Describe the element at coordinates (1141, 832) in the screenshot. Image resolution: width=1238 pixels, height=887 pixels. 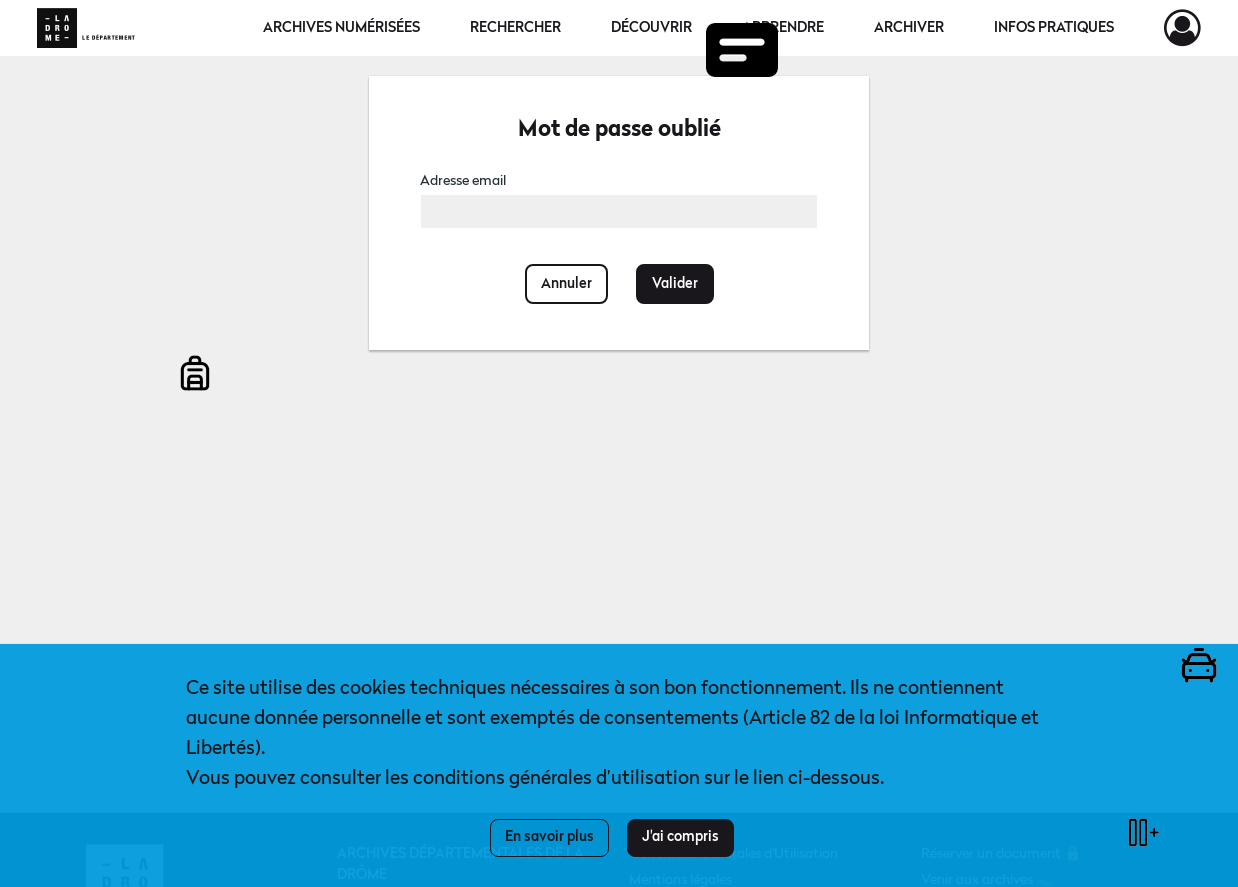
I see `add a new column to the right` at that location.